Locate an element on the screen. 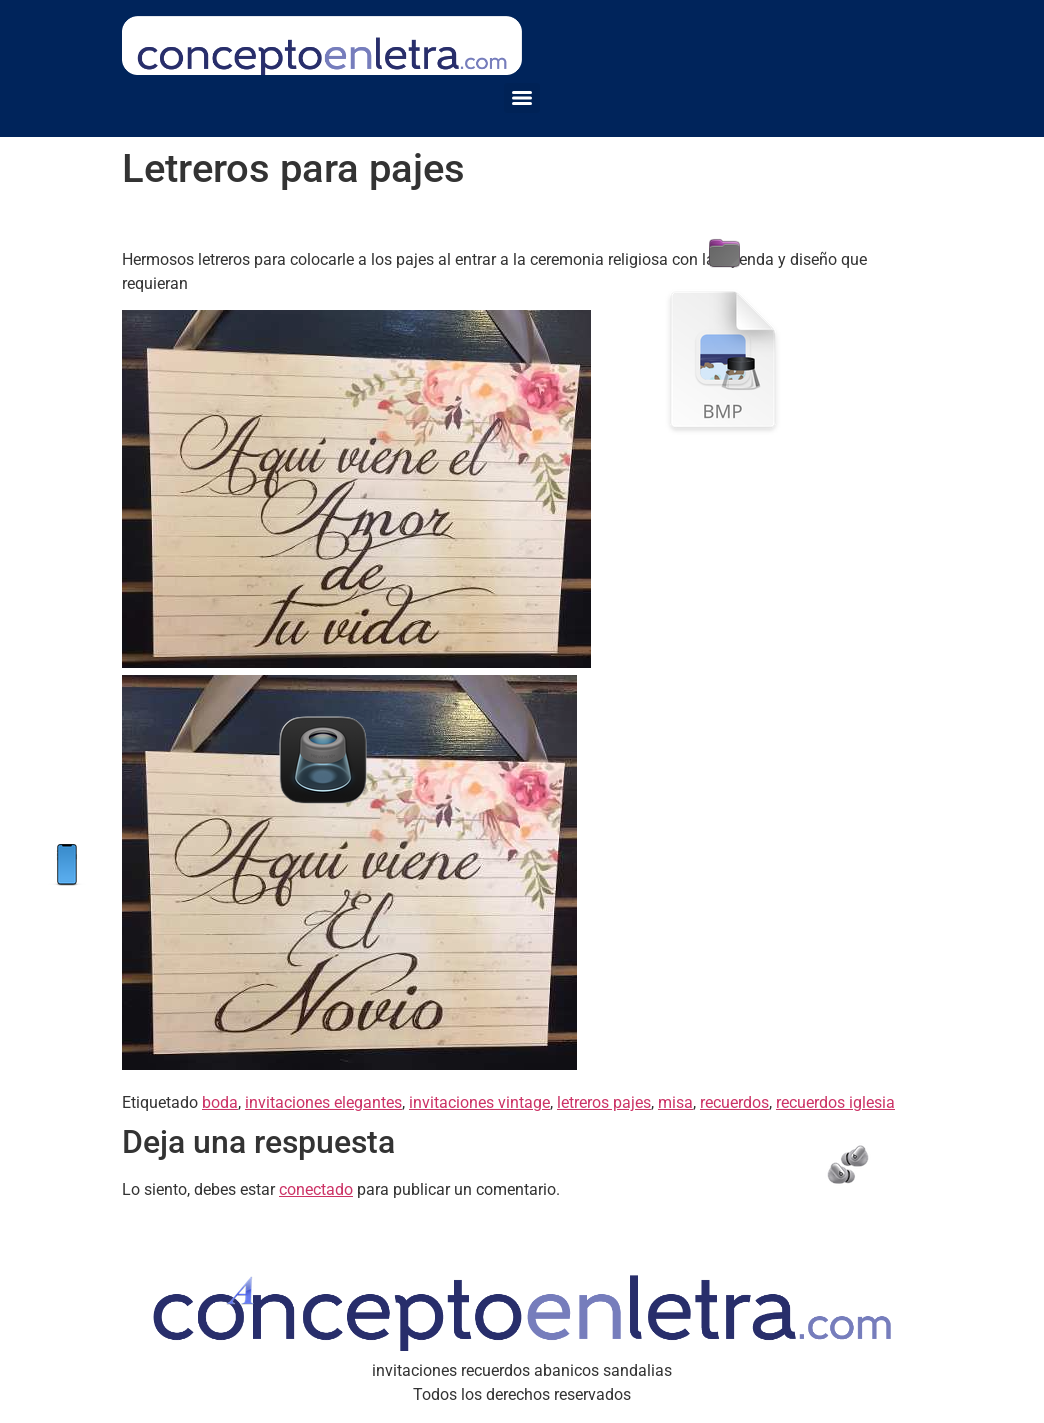 The image size is (1044, 1423). open Preview app to view images and PDFs is located at coordinates (323, 760).